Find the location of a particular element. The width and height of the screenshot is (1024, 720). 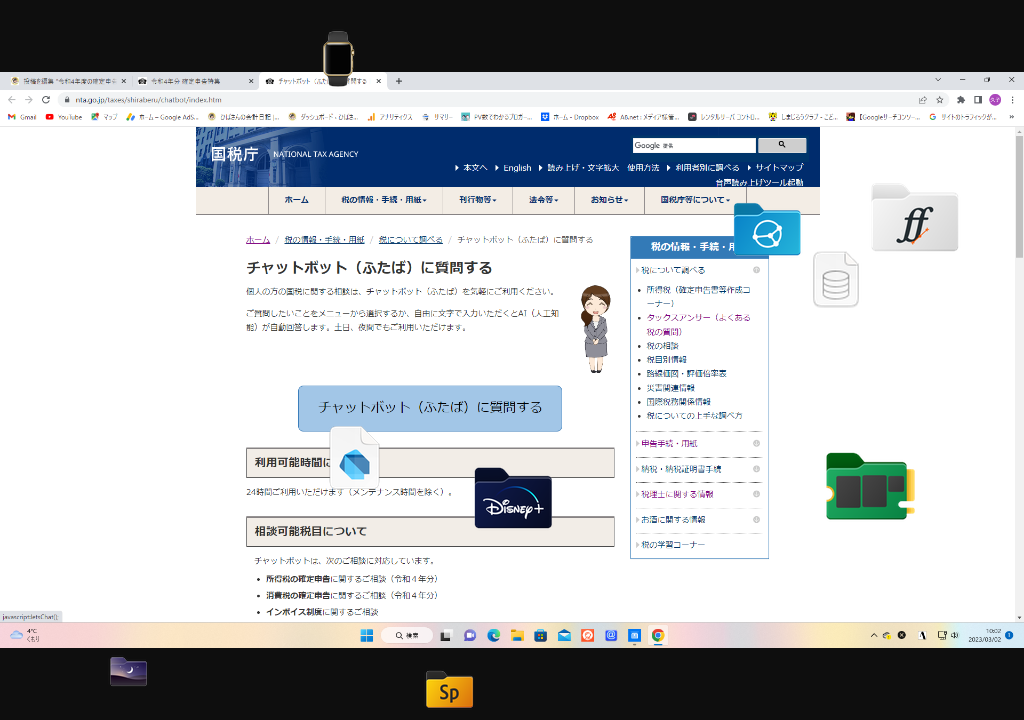

apple watch device icon is located at coordinates (338, 59).